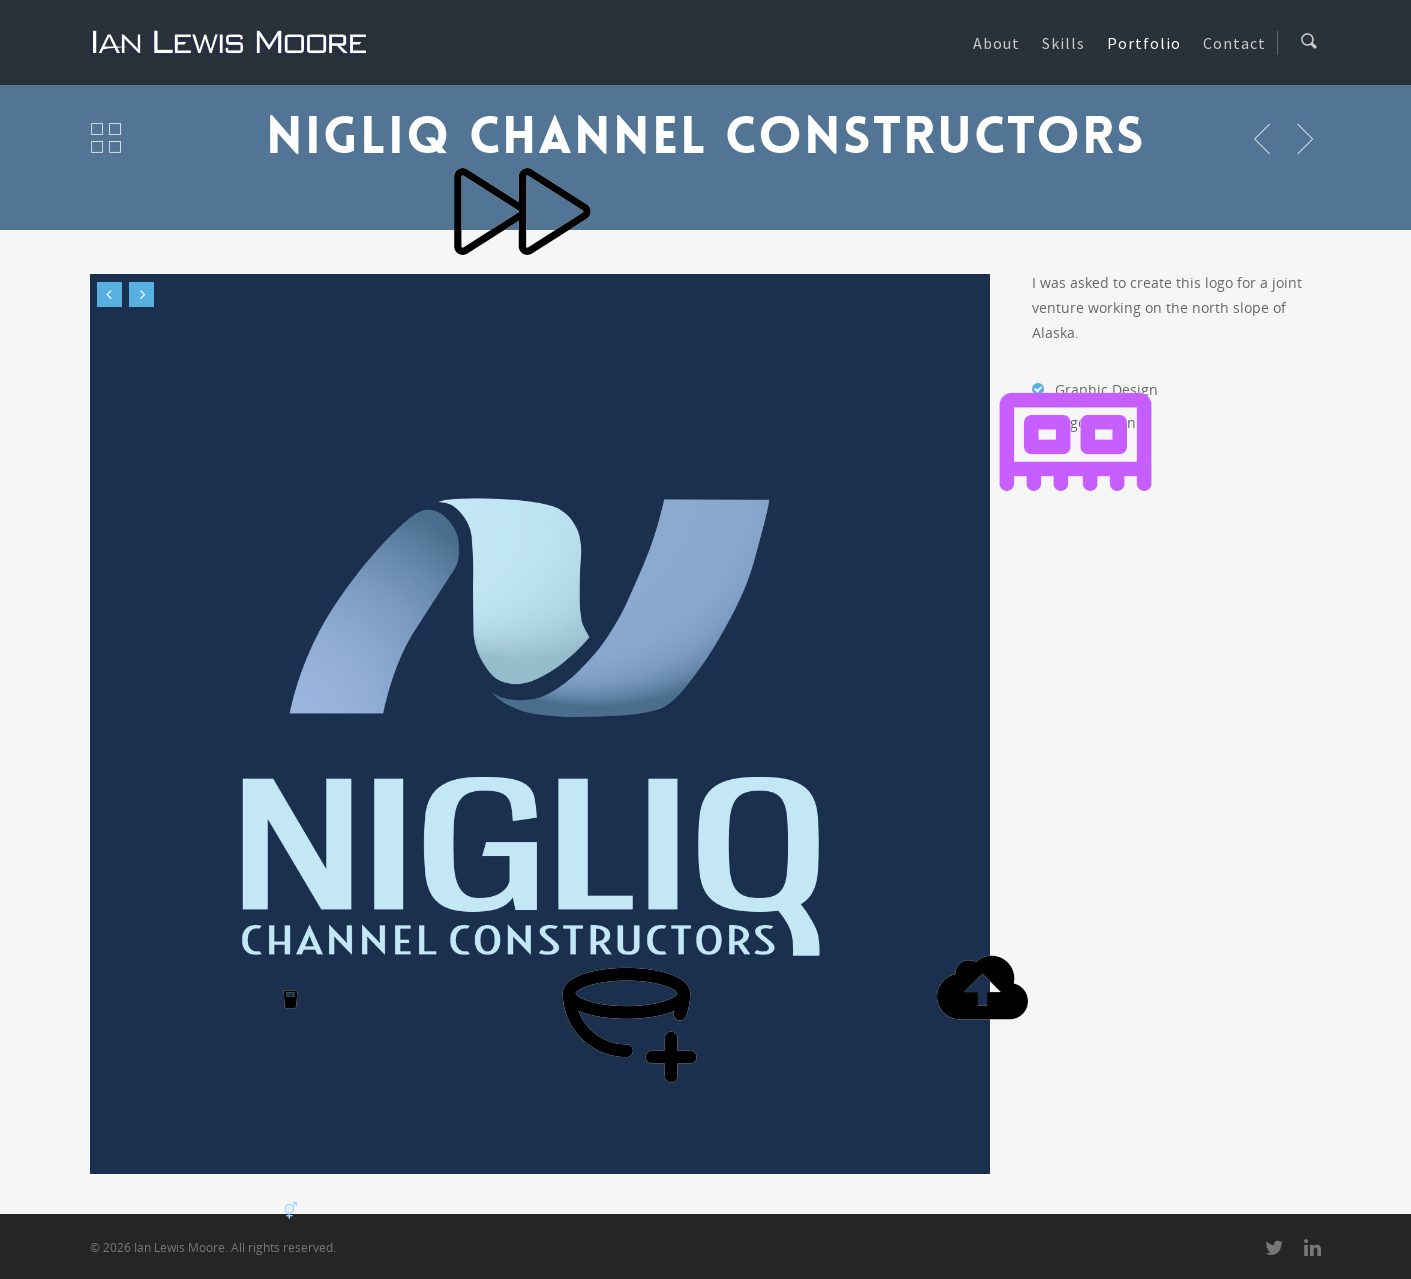 The width and height of the screenshot is (1411, 1279). What do you see at coordinates (982, 987) in the screenshot?
I see `upload file to cloud storage` at bounding box center [982, 987].